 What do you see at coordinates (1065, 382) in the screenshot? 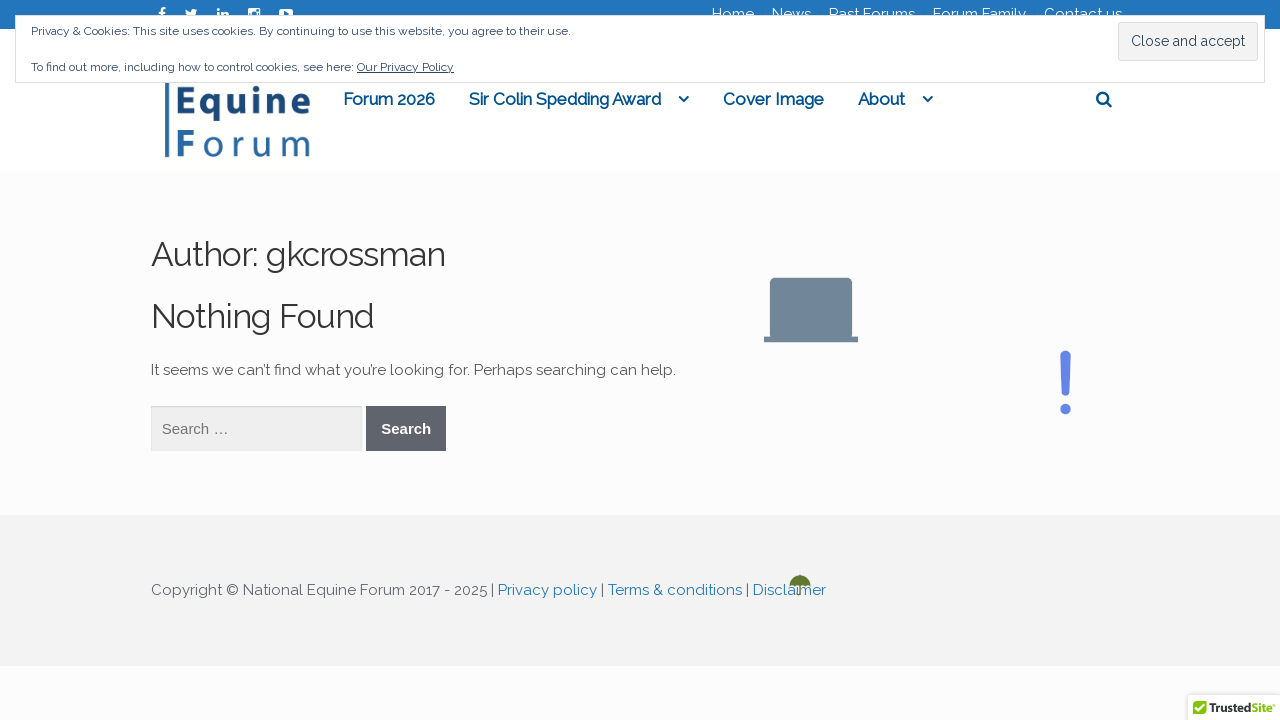
I see `indicates a warning or important notice` at bounding box center [1065, 382].